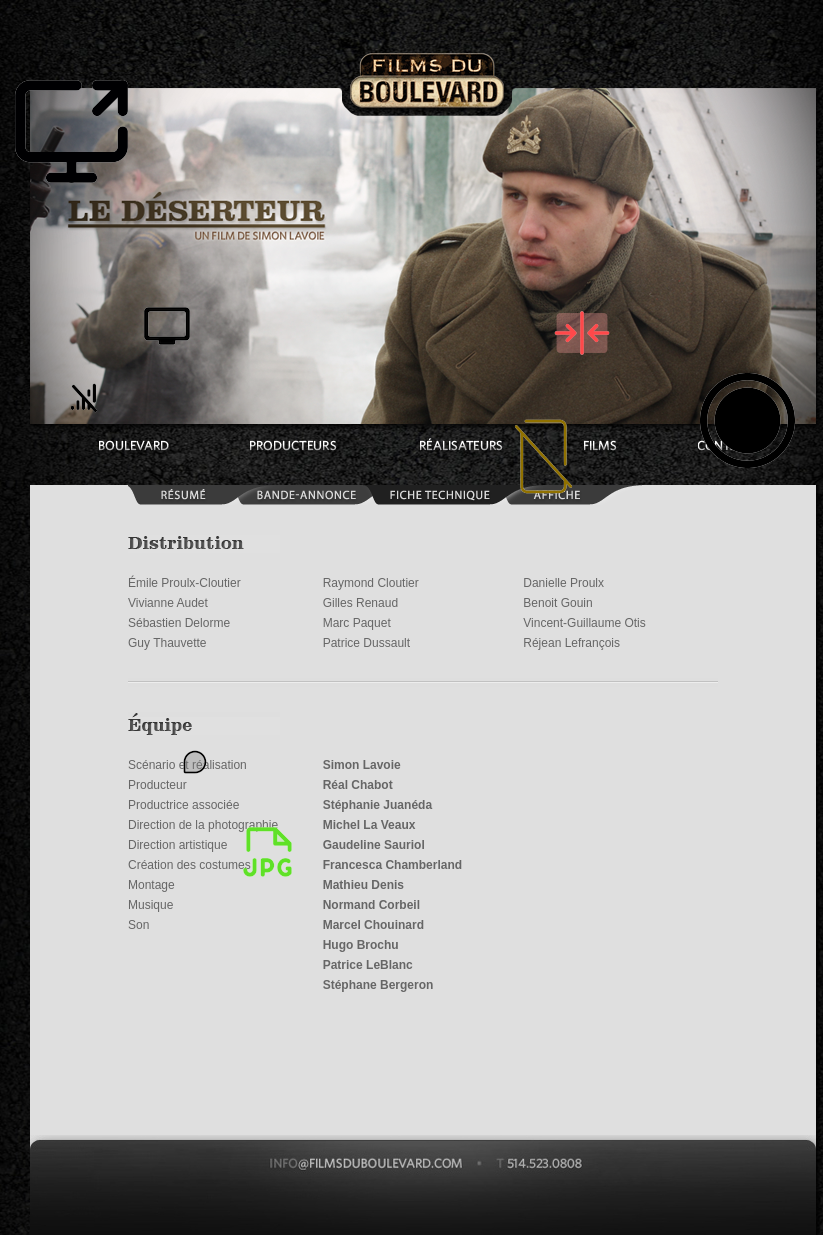 The width and height of the screenshot is (823, 1235). Describe the element at coordinates (747, 420) in the screenshot. I see `start recording audio or video` at that location.